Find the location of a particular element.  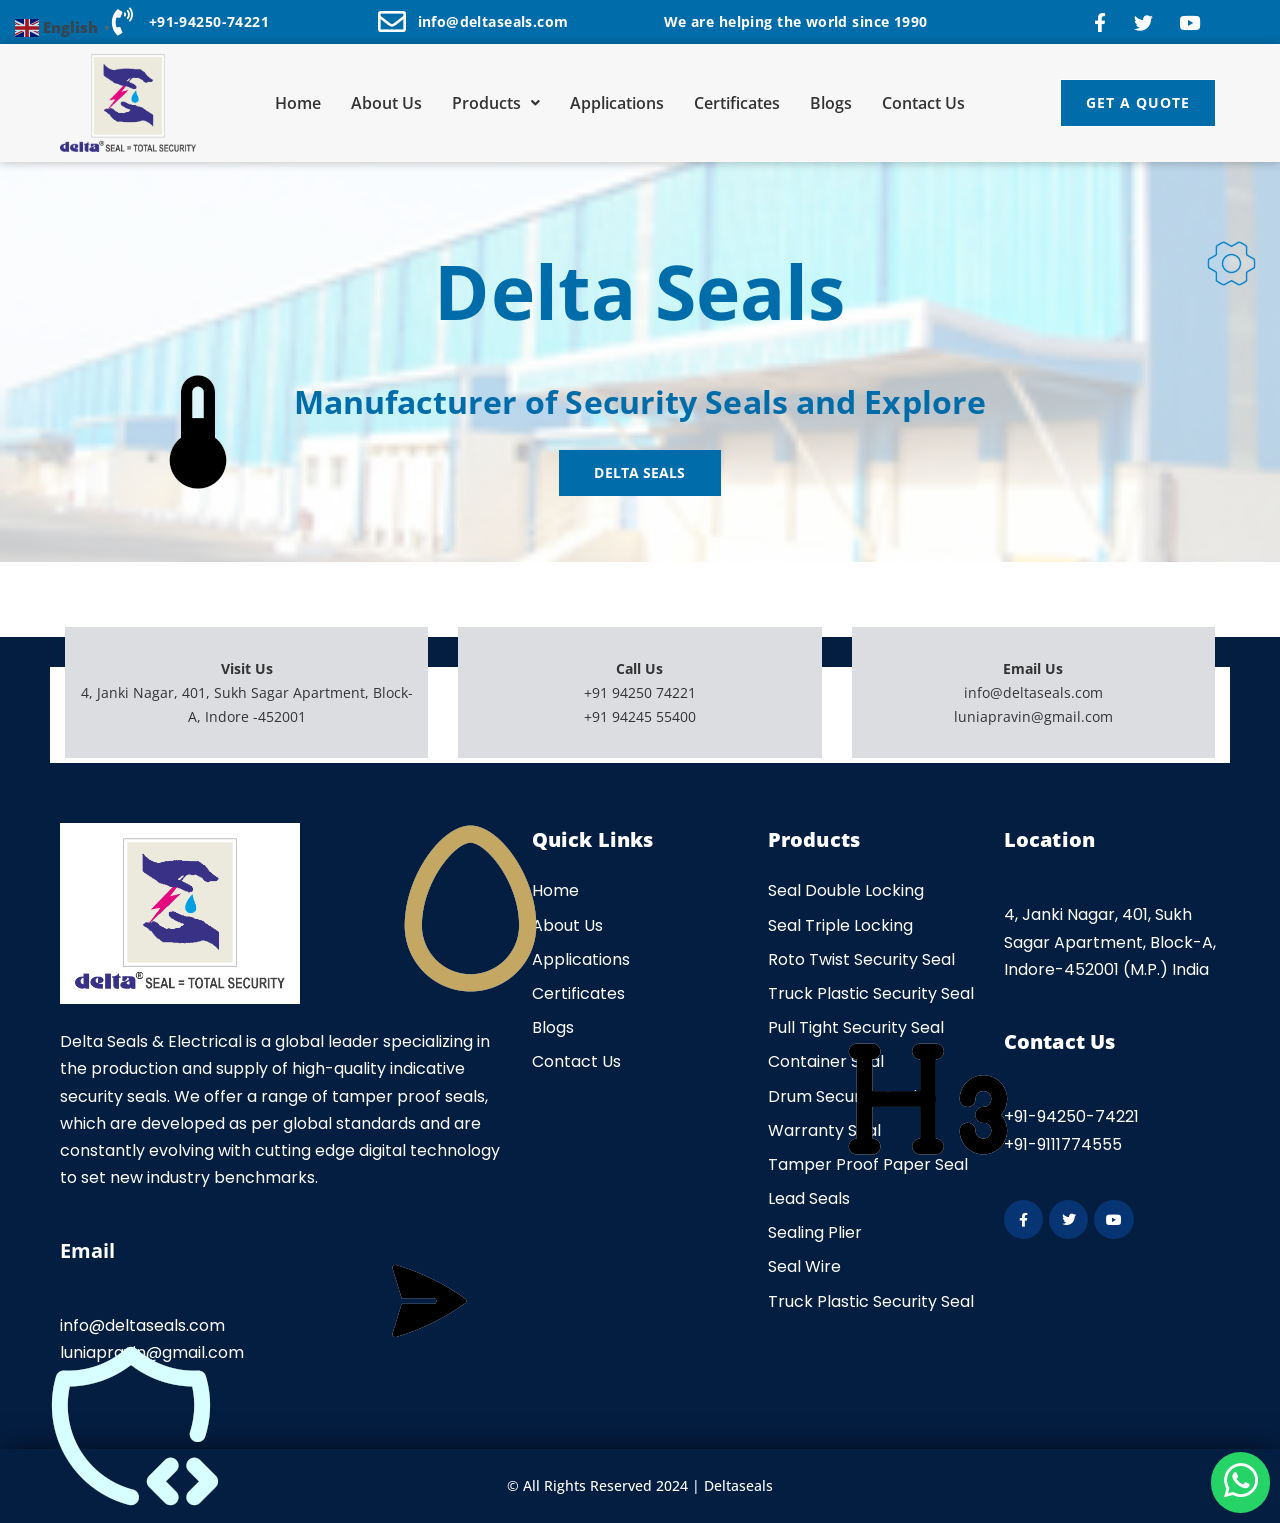

apply heading level 3 text formatting is located at coordinates (928, 1099).